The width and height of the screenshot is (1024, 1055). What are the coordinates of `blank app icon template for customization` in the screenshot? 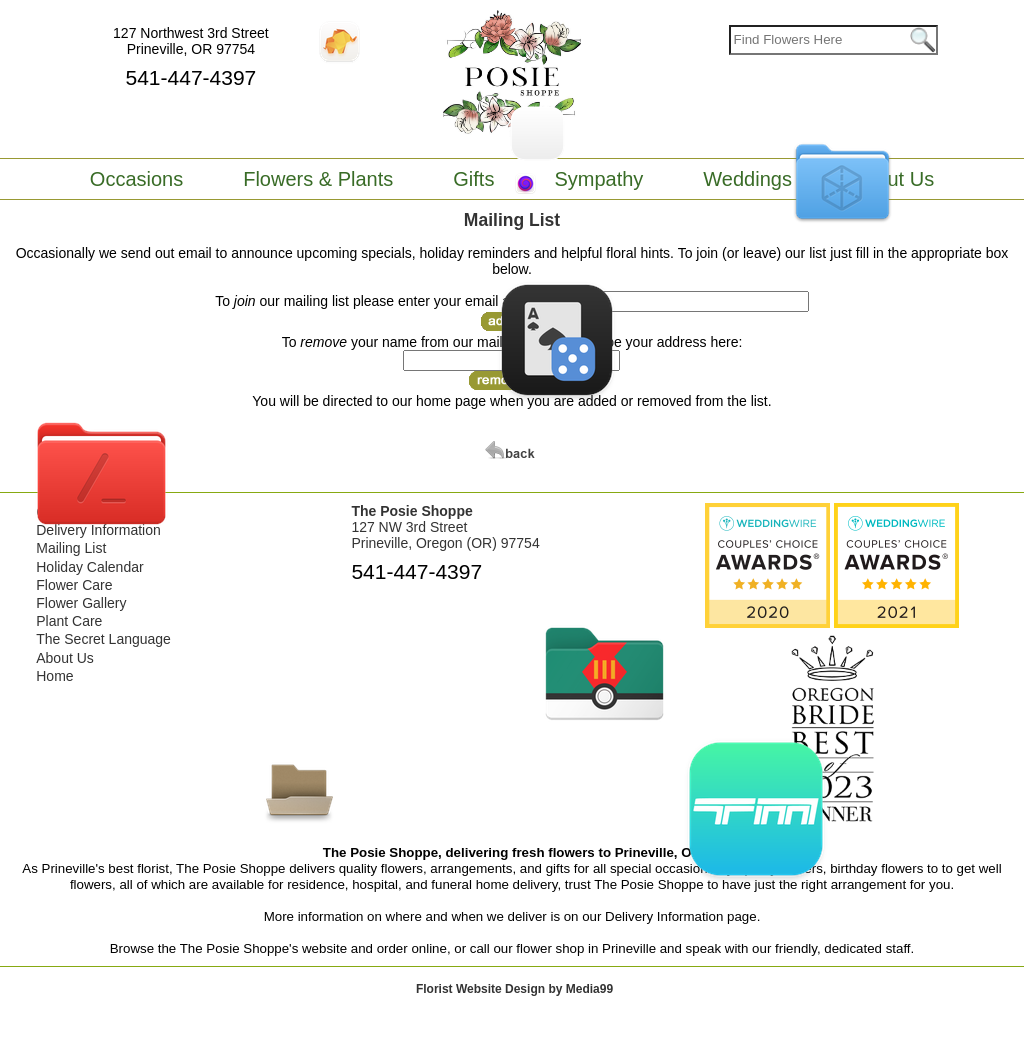 It's located at (537, 133).